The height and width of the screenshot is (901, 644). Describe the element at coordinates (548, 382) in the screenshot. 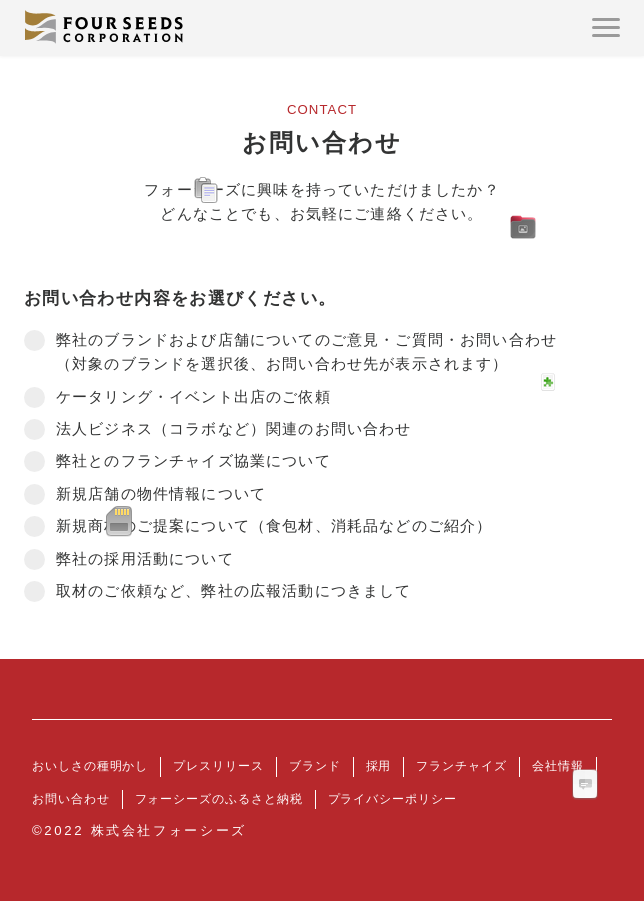

I see `firefox browser extension or add-on installer file` at that location.